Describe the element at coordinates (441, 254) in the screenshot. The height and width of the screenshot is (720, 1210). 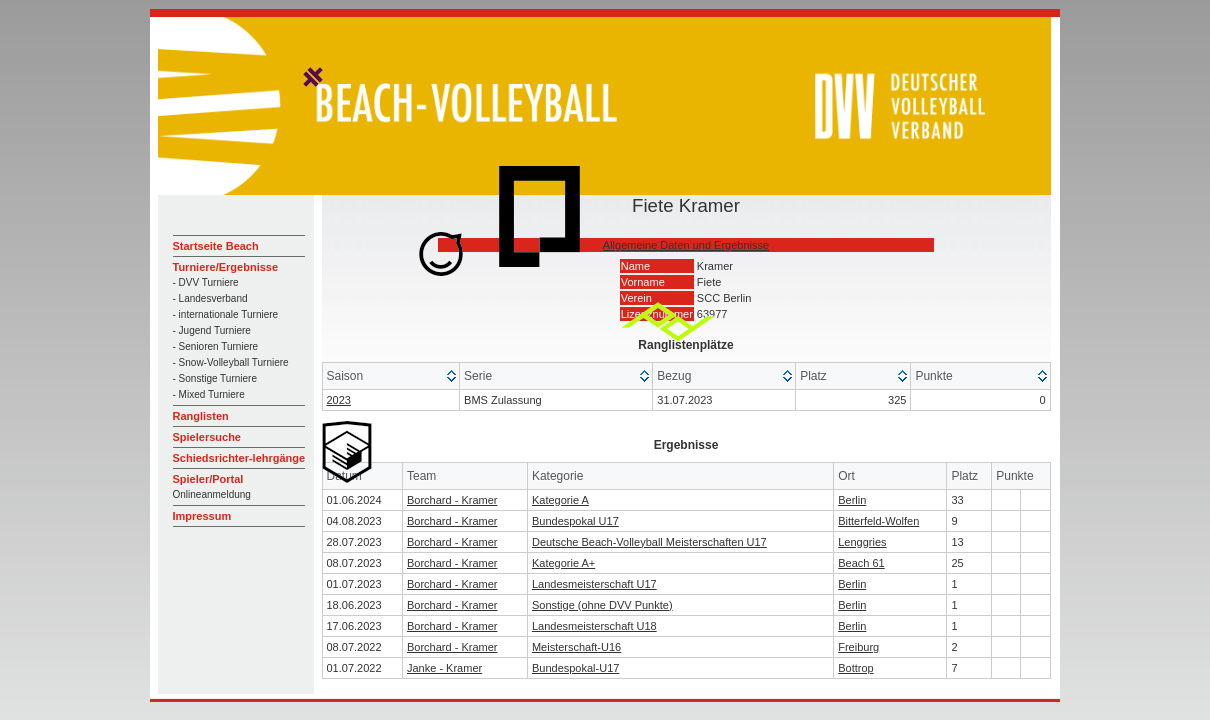
I see `open the Staffbase employee communications app` at that location.